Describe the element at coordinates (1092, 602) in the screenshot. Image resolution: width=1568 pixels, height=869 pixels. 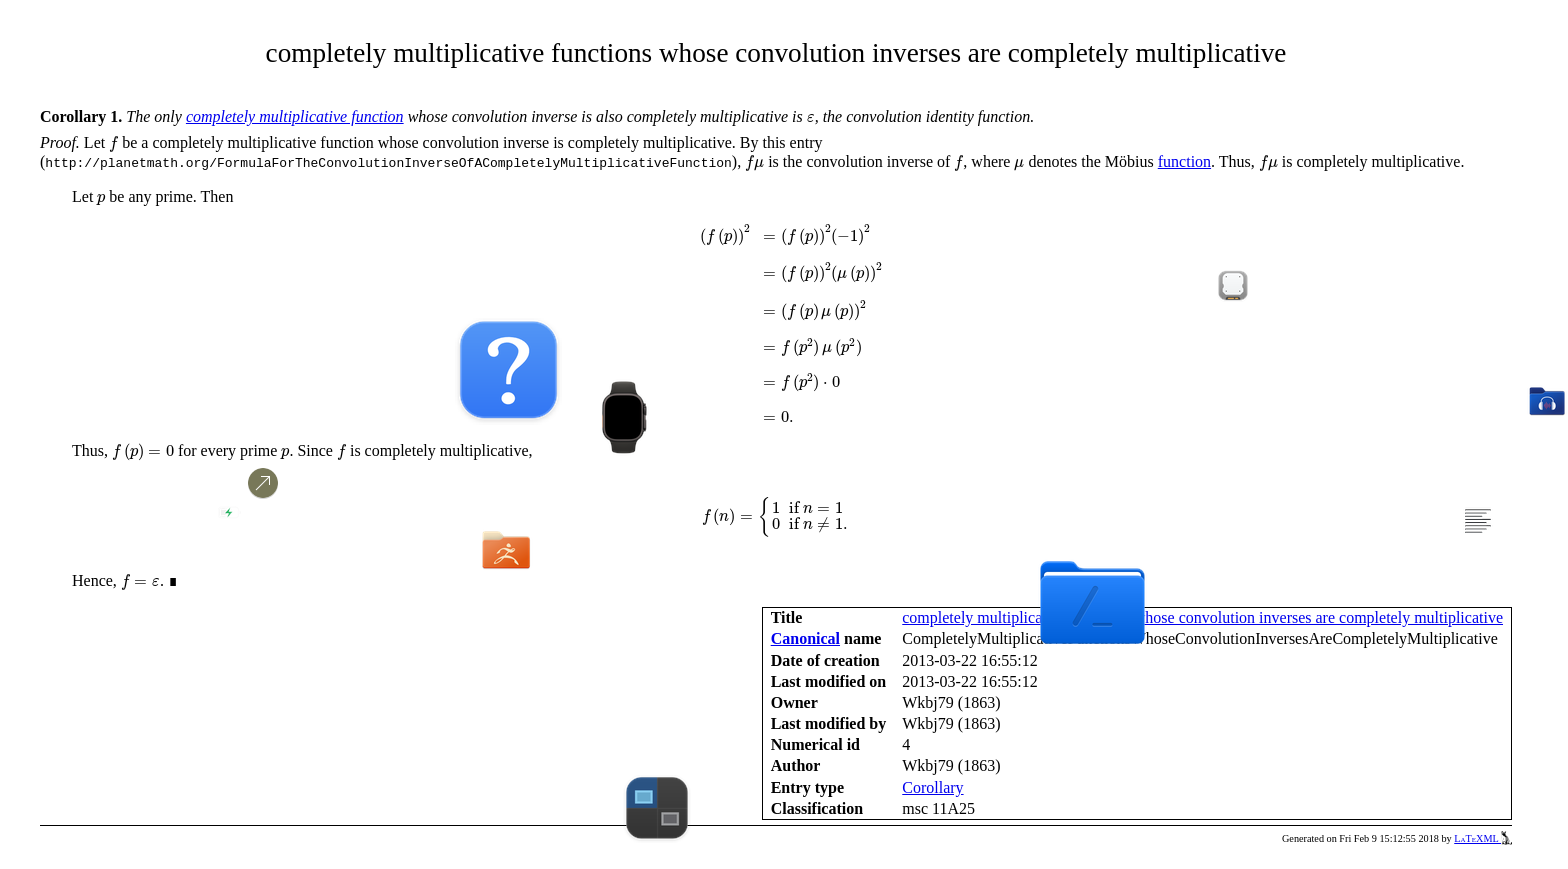
I see `access the root directory of your file system` at that location.